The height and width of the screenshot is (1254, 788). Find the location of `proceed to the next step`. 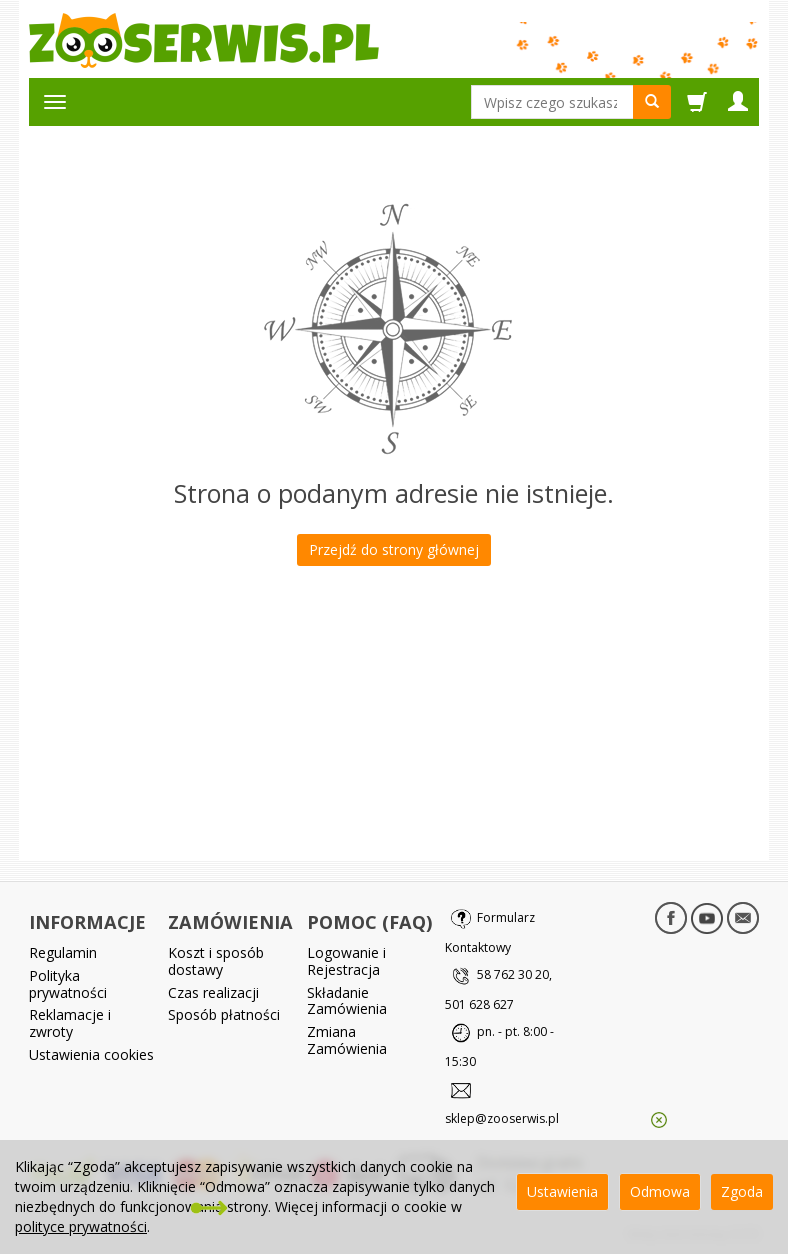

proceed to the next step is located at coordinates (209, 1208).